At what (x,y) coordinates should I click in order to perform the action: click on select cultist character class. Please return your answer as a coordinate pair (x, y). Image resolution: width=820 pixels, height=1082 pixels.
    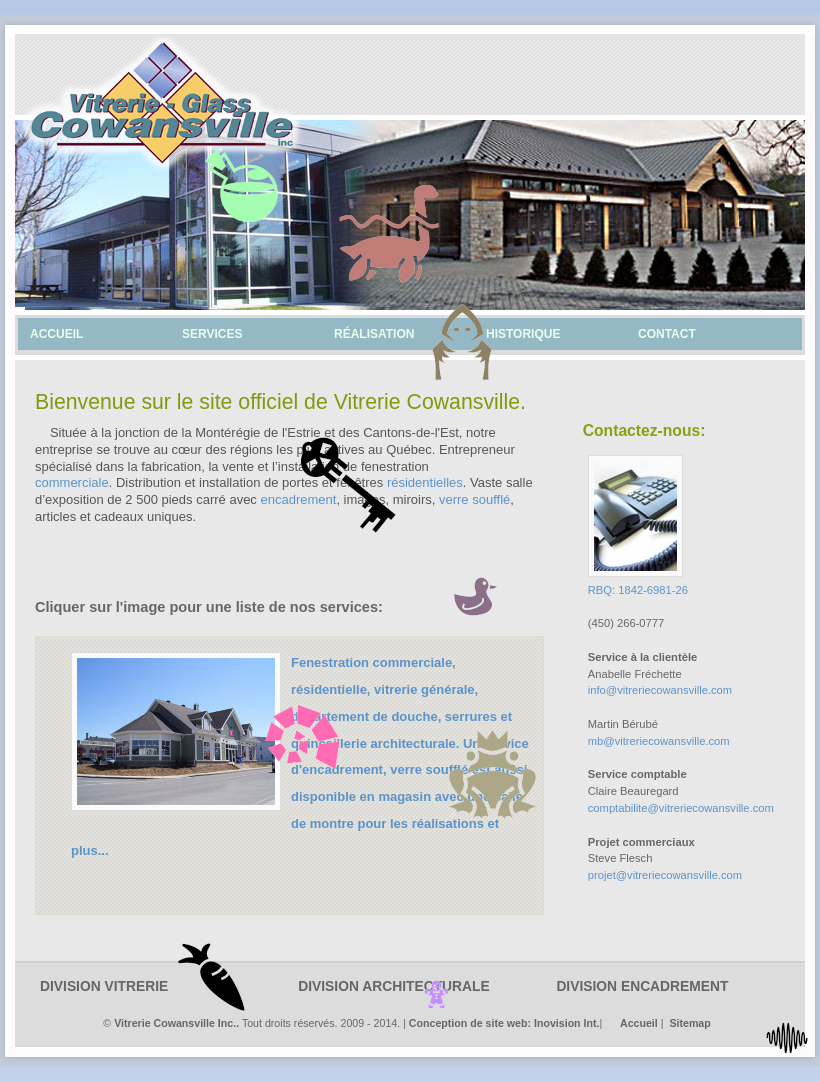
    Looking at the image, I should click on (462, 342).